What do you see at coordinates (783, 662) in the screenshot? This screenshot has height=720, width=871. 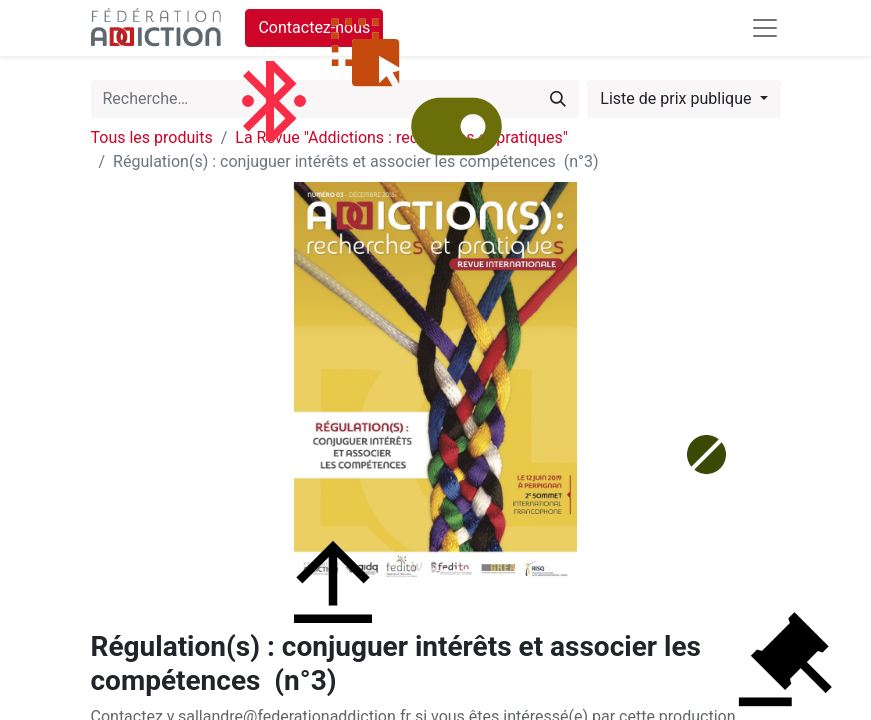 I see `place a bid on an auction item` at bounding box center [783, 662].